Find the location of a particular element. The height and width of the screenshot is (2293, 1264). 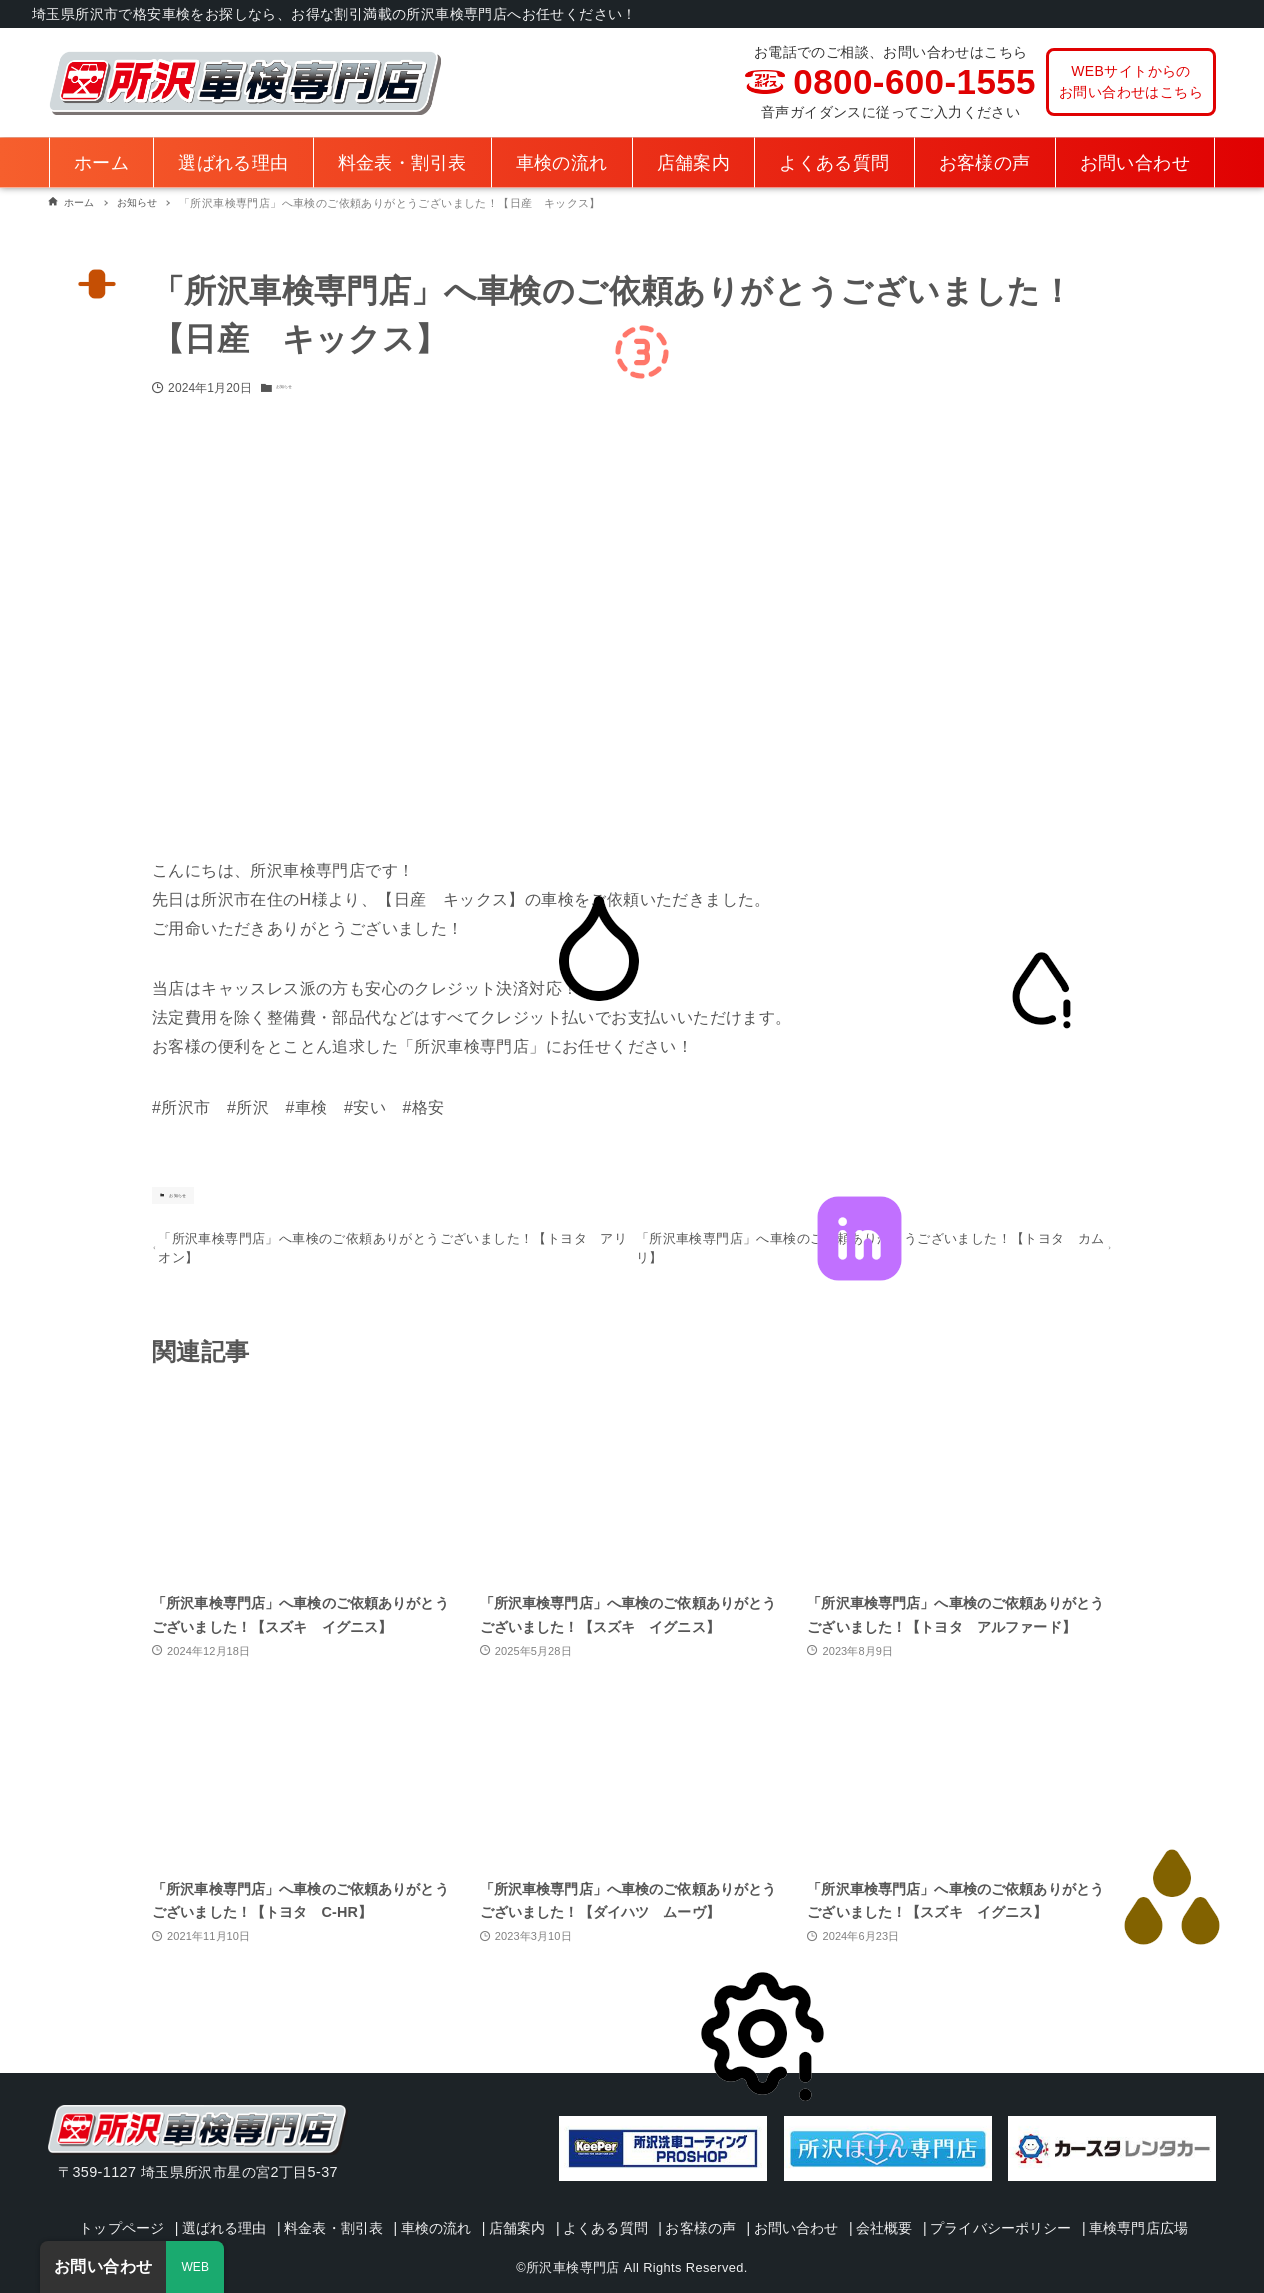

settings require attention or action is located at coordinates (762, 2033).